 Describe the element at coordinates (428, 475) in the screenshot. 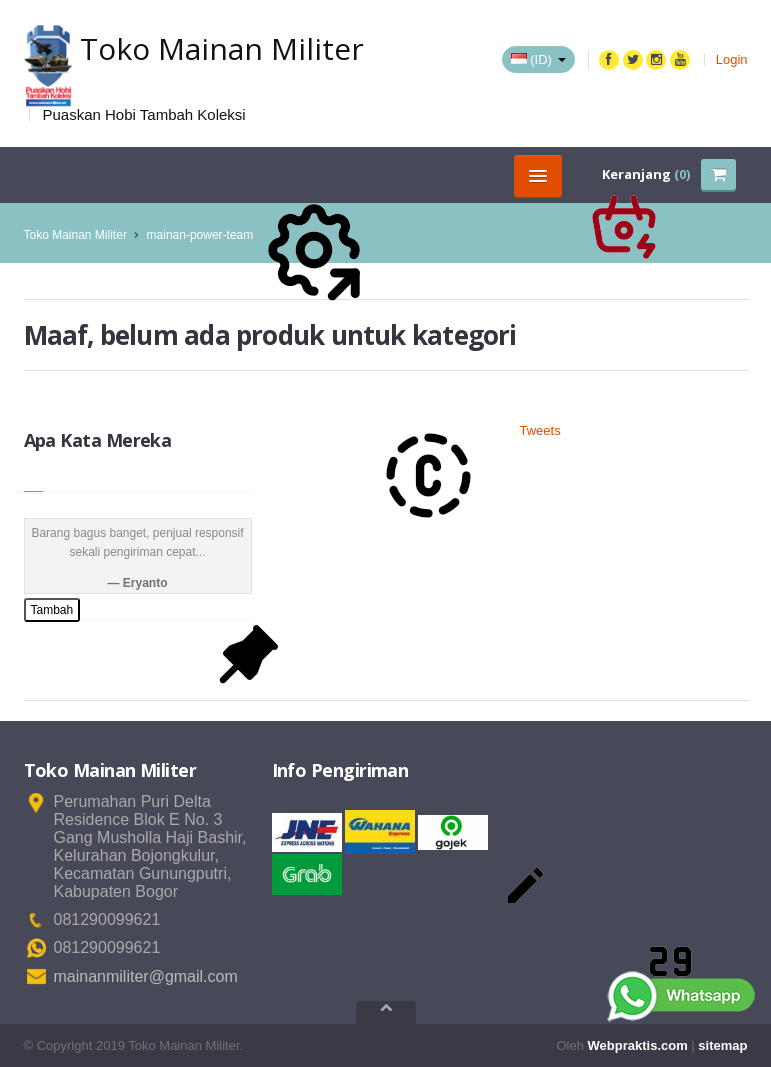

I see `indicates copyright or content protection status` at that location.